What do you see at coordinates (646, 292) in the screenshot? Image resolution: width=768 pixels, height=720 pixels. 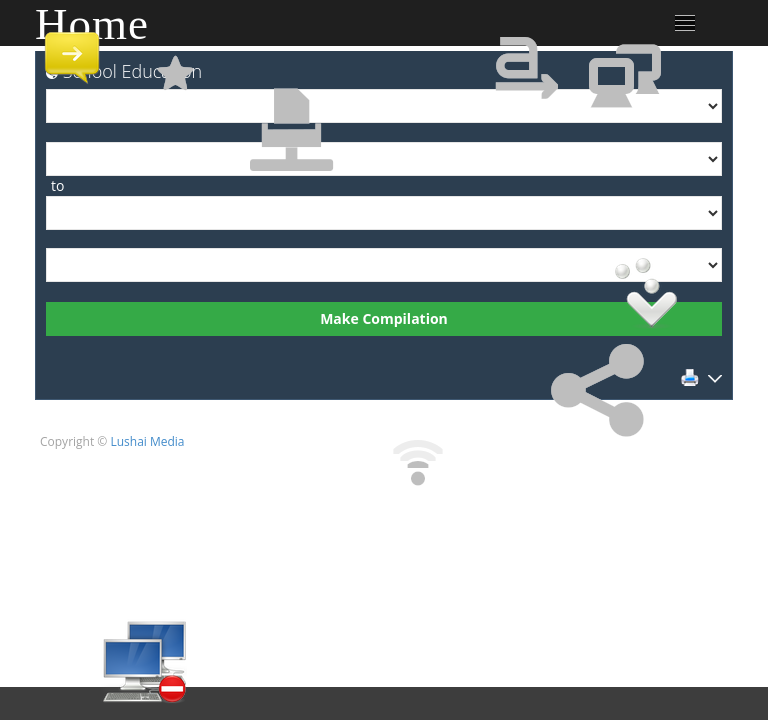 I see `jump to a specific location or section` at bounding box center [646, 292].